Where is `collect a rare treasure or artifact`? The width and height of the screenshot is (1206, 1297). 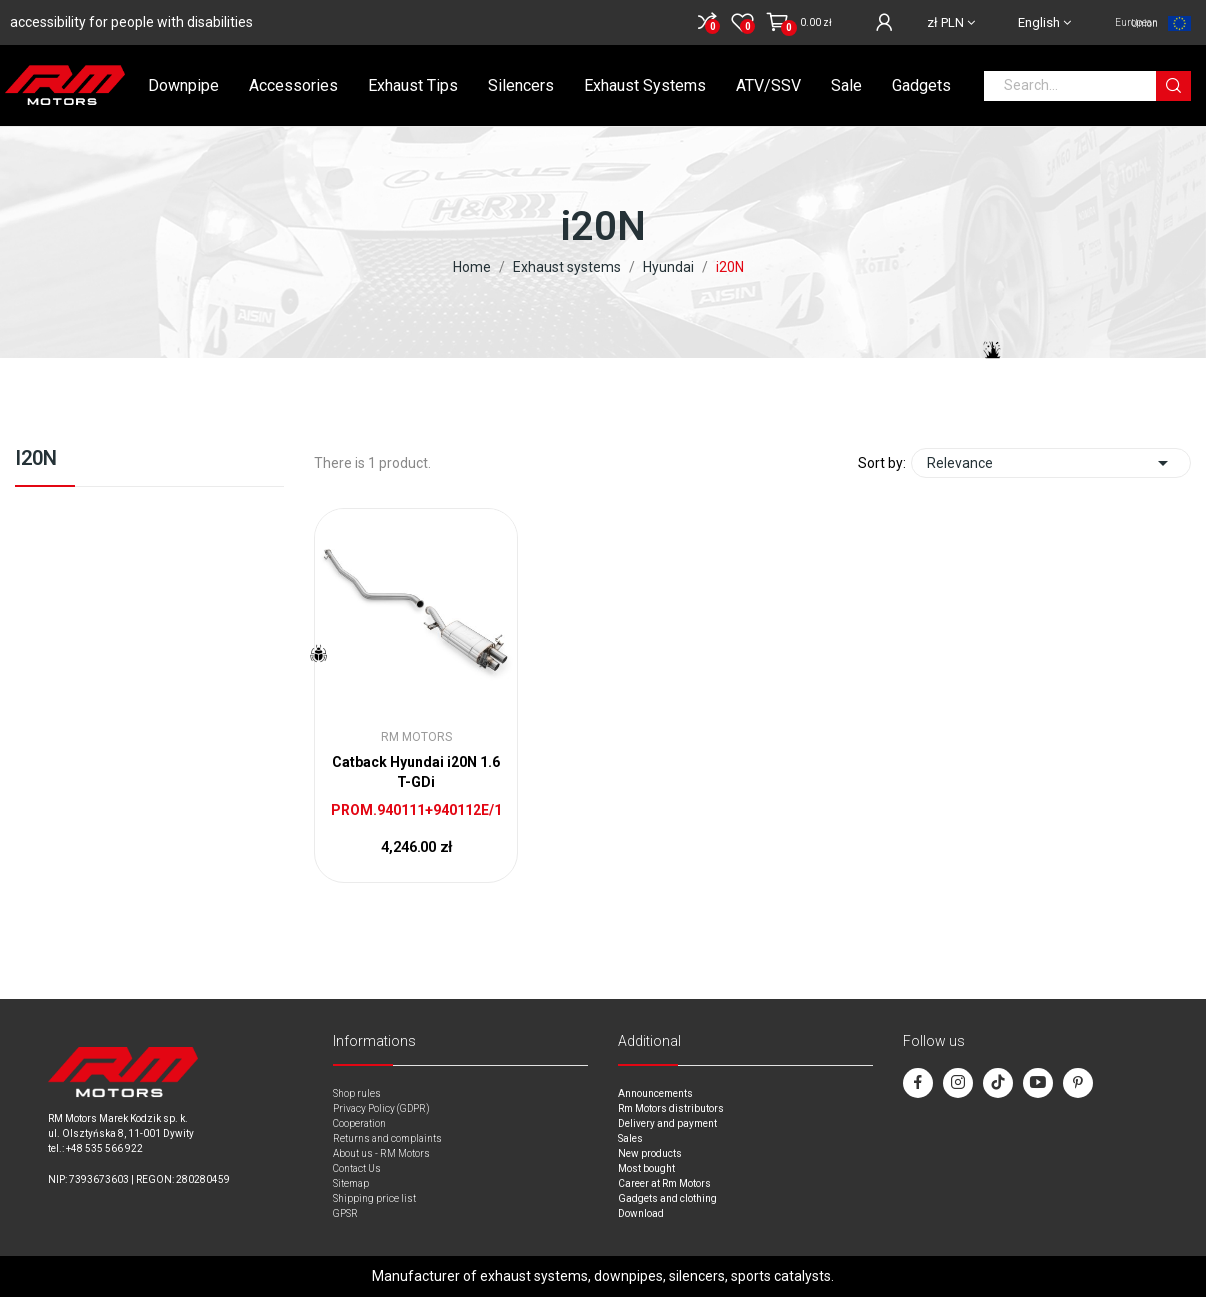 collect a rare treasure or artifact is located at coordinates (318, 653).